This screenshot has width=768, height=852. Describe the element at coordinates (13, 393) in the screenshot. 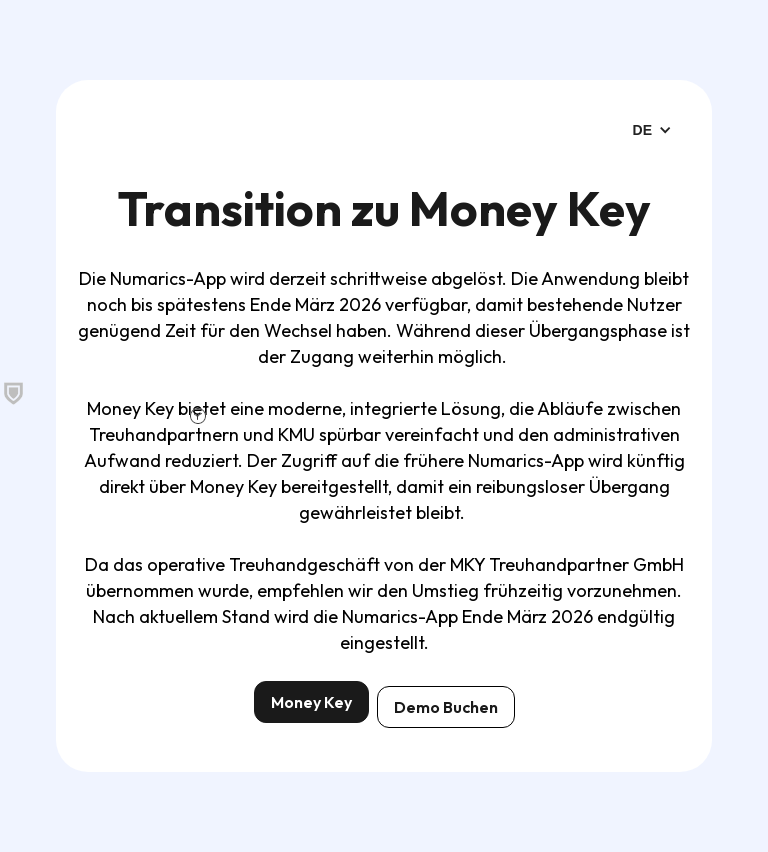

I see `indicates high security status` at that location.